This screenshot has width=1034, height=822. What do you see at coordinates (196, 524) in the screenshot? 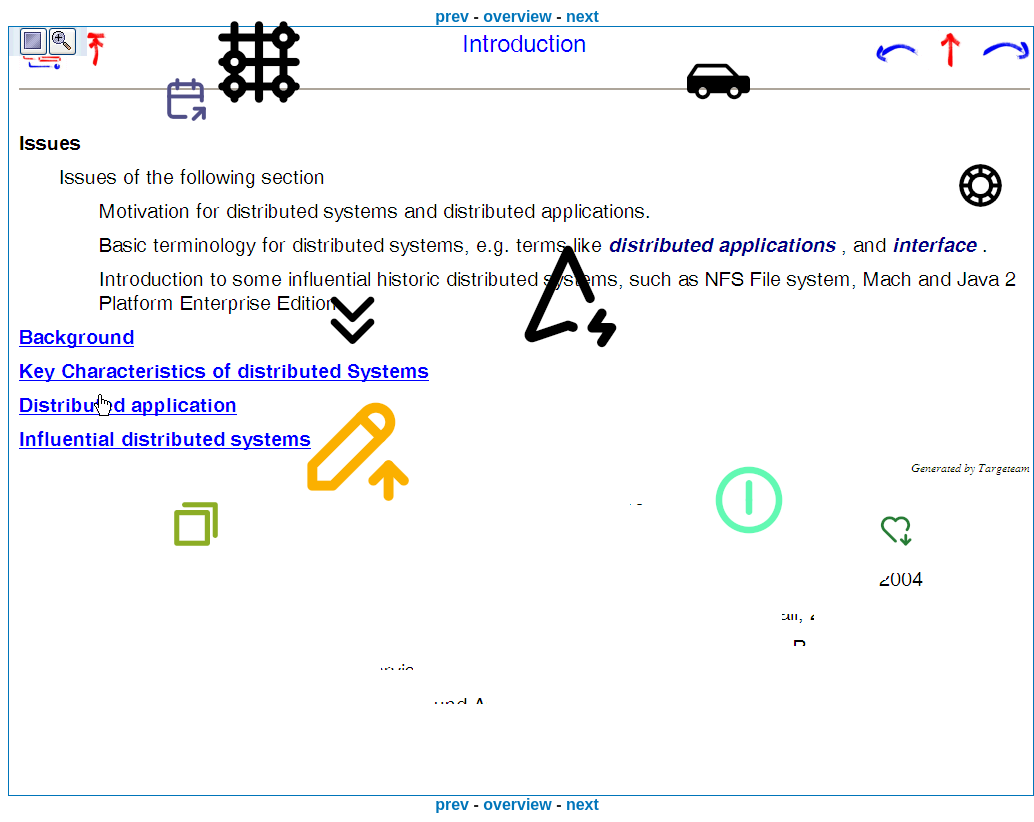
I see `copy to clipboard` at bounding box center [196, 524].